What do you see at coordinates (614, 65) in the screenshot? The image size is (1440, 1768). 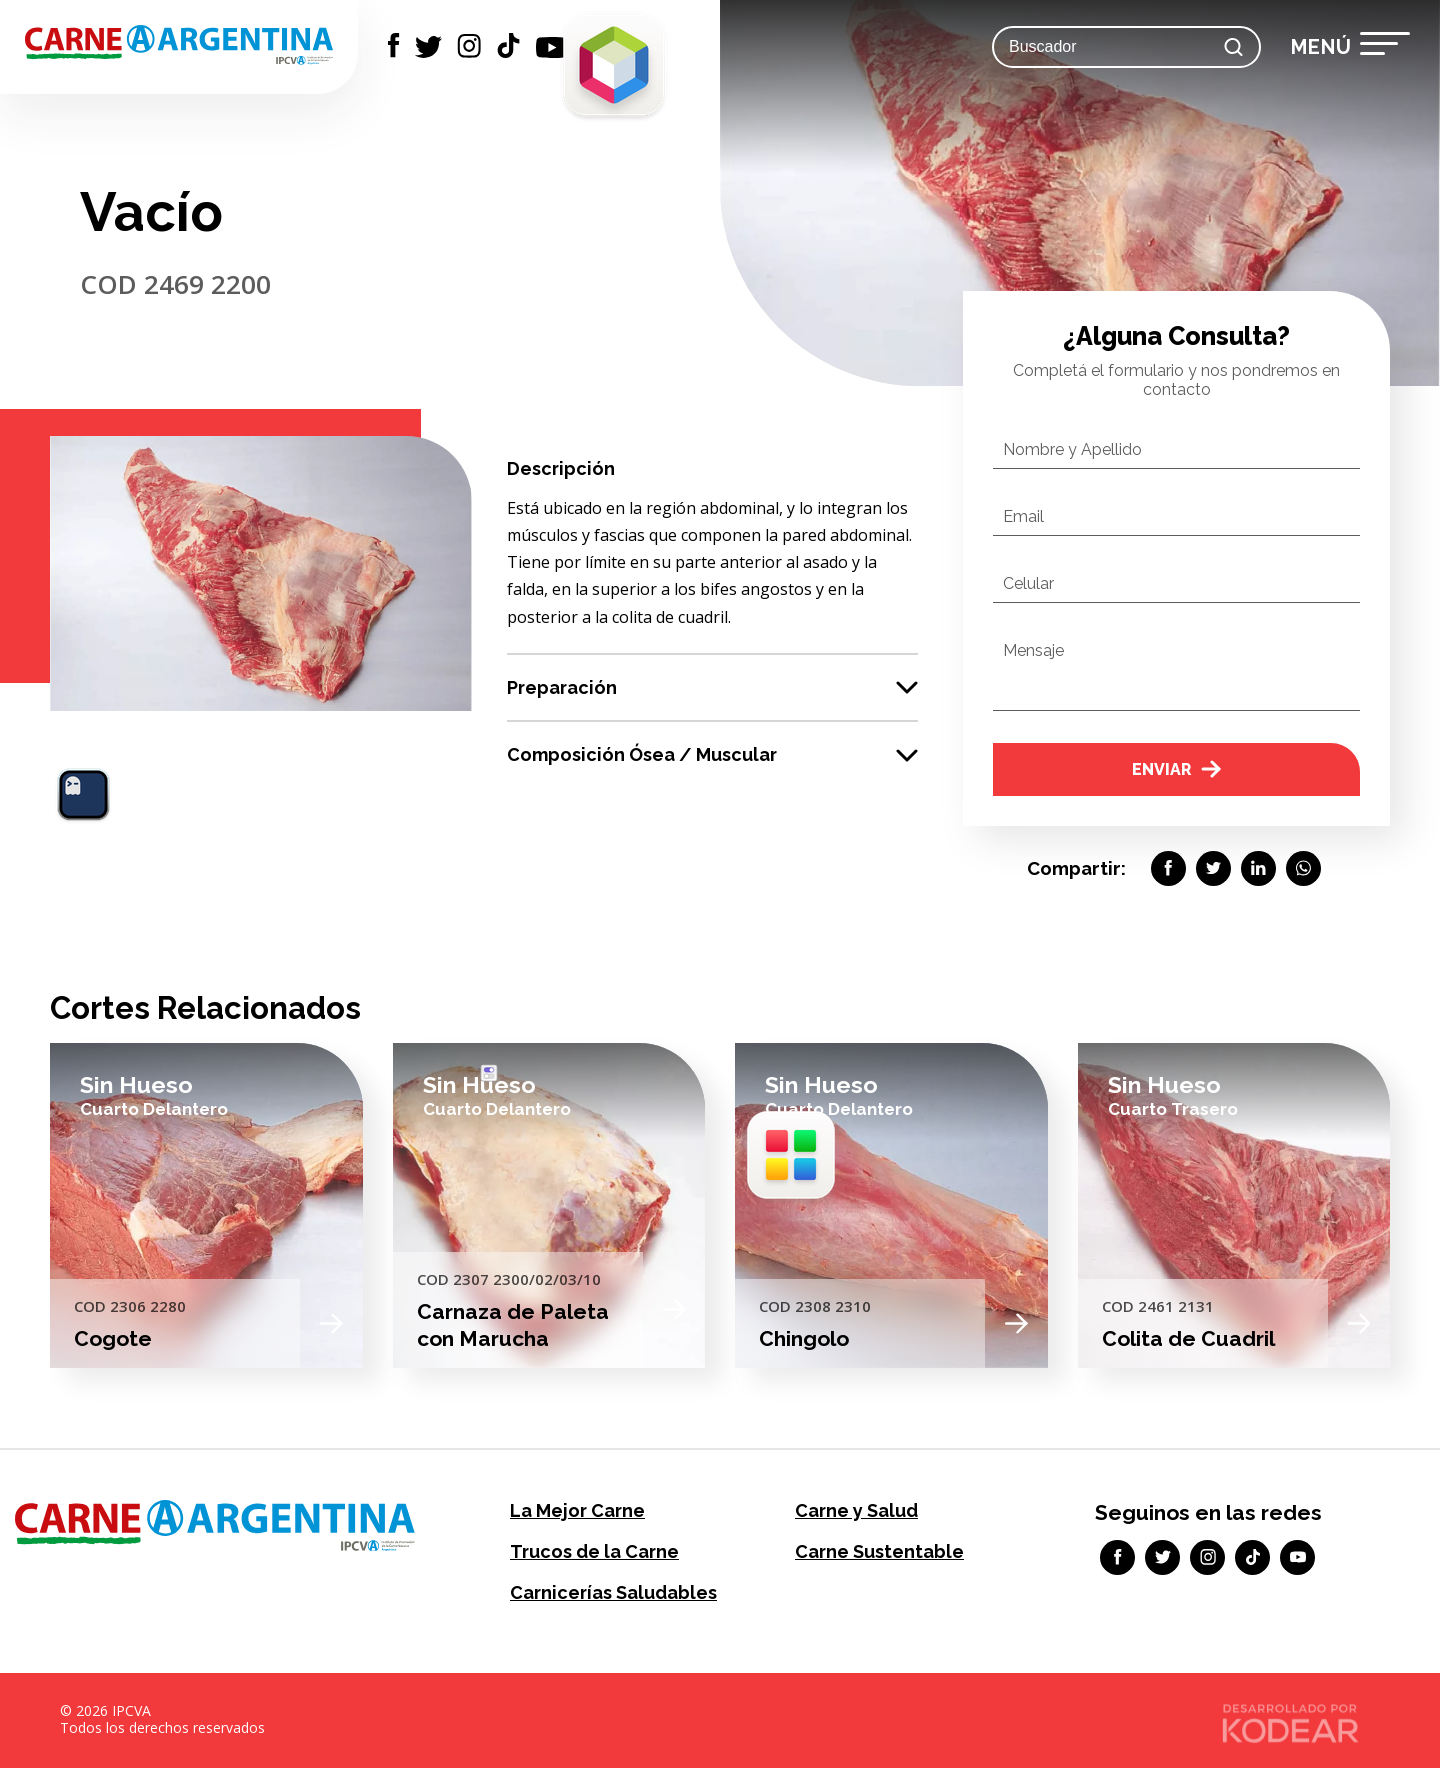 I see `open NetBeans IDE` at bounding box center [614, 65].